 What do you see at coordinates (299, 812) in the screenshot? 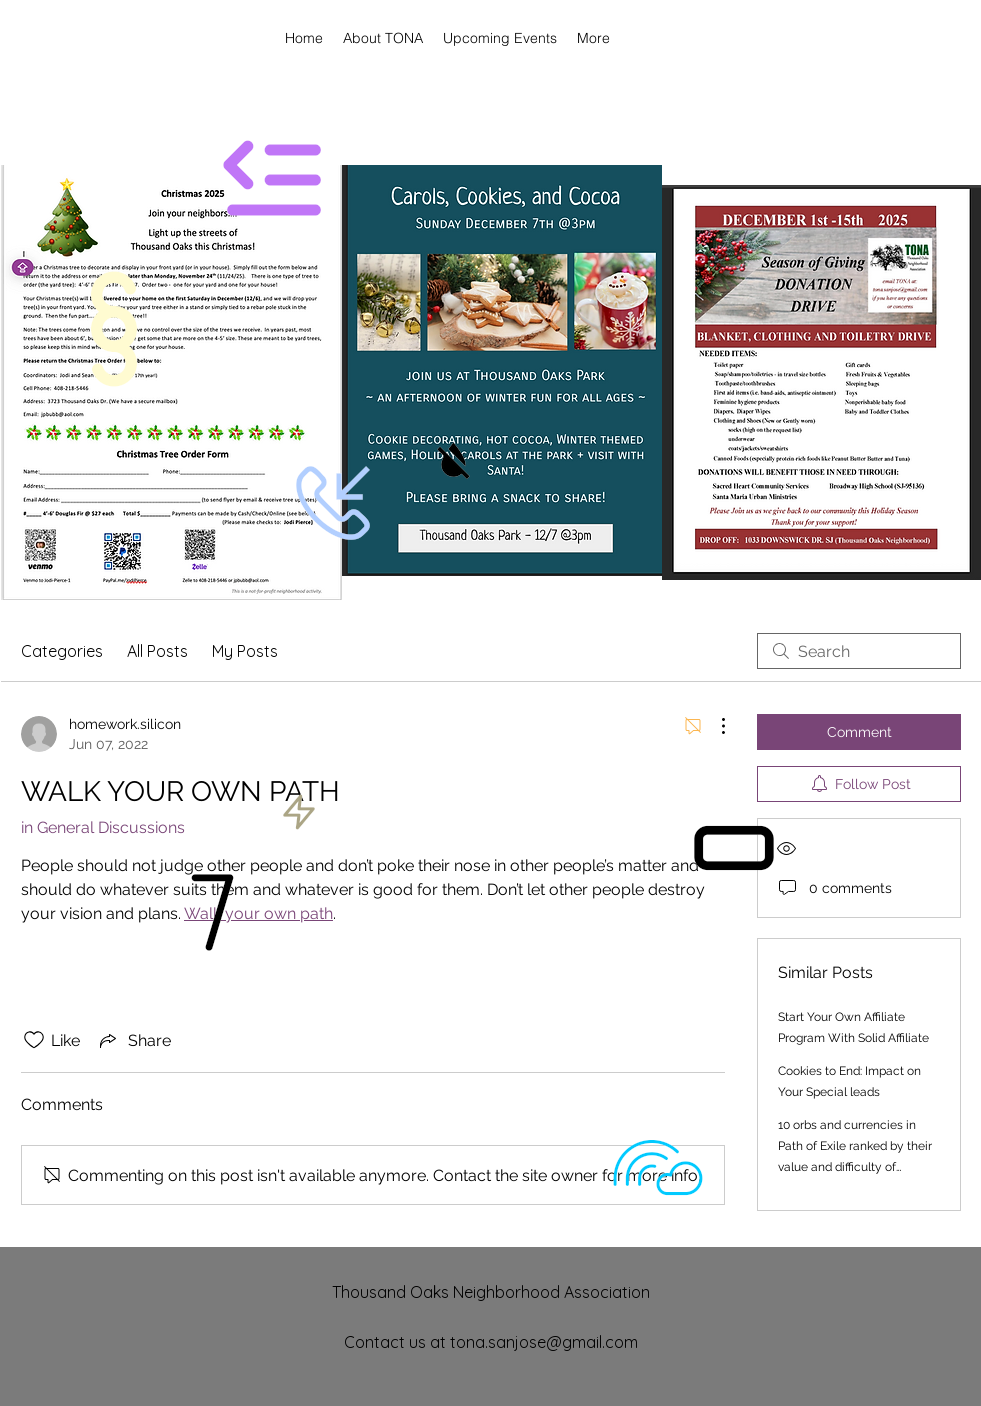
I see `indicates quick actions or instant features` at bounding box center [299, 812].